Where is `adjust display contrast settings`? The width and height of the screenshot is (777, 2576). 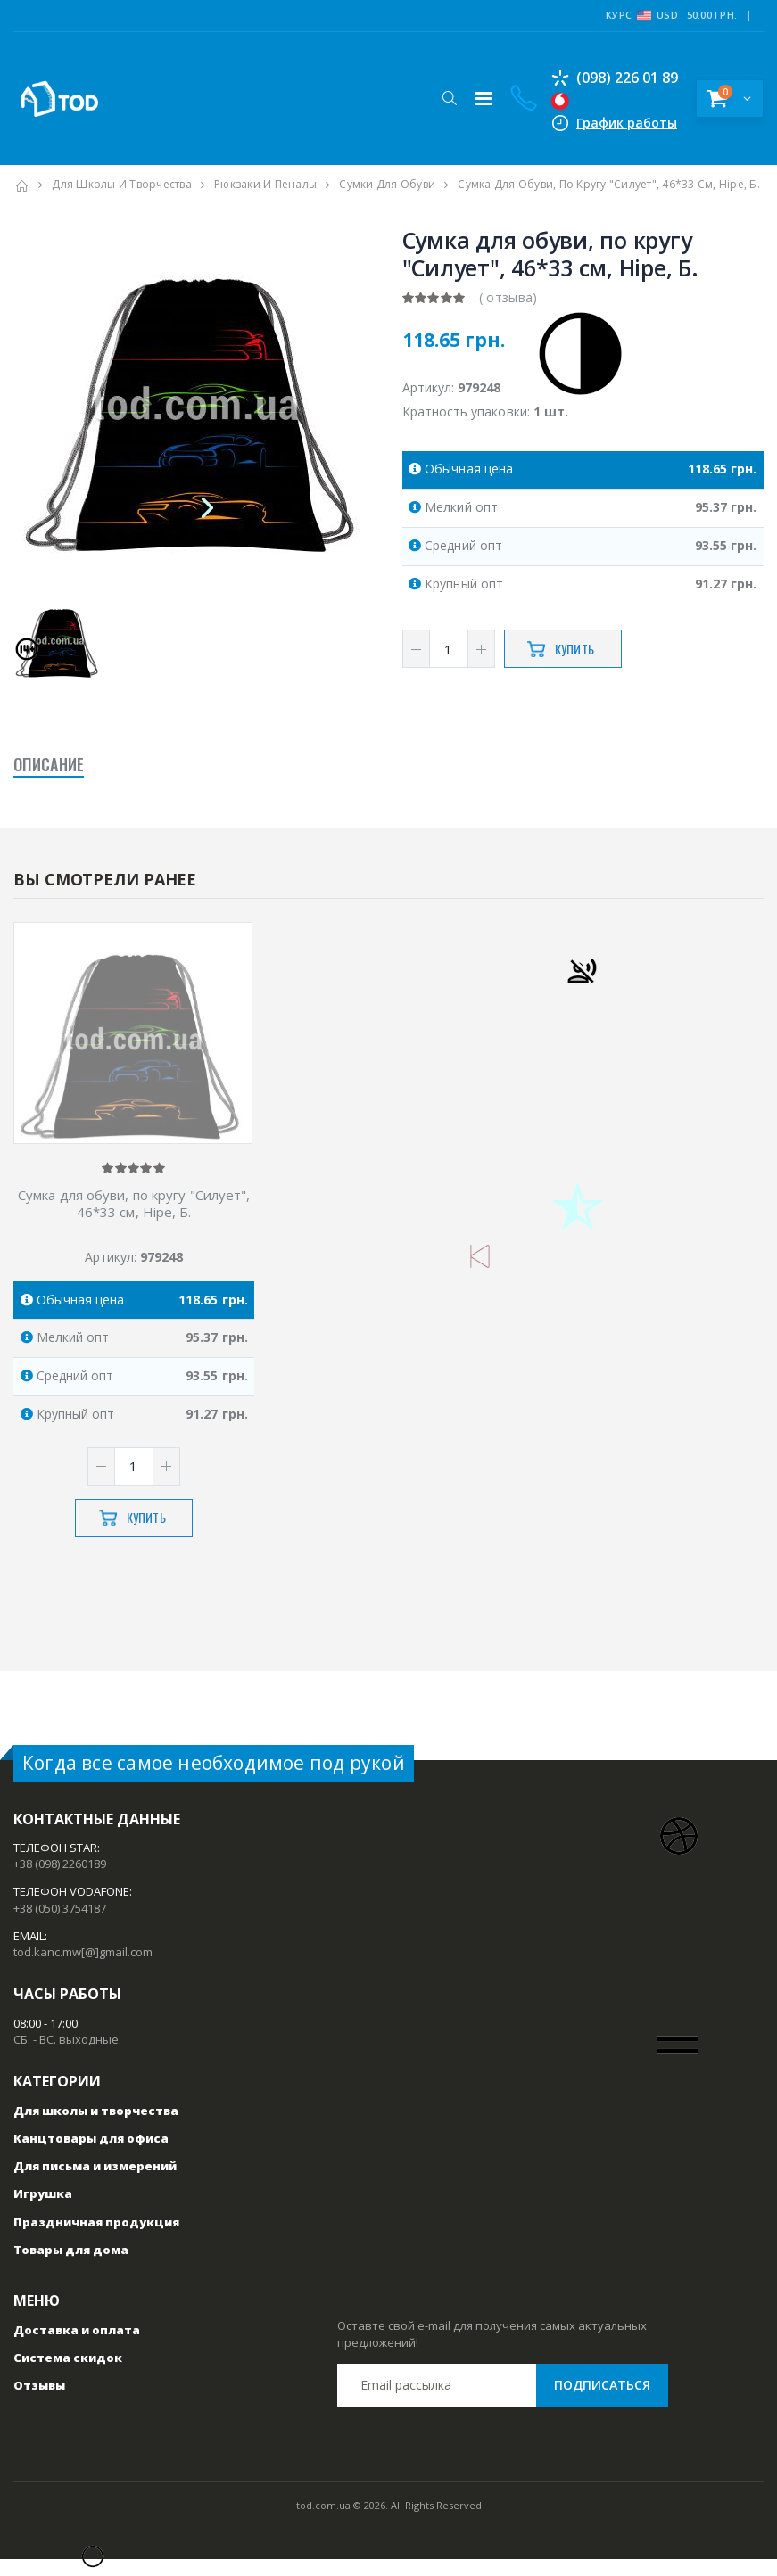
adjust display contrast settings is located at coordinates (580, 353).